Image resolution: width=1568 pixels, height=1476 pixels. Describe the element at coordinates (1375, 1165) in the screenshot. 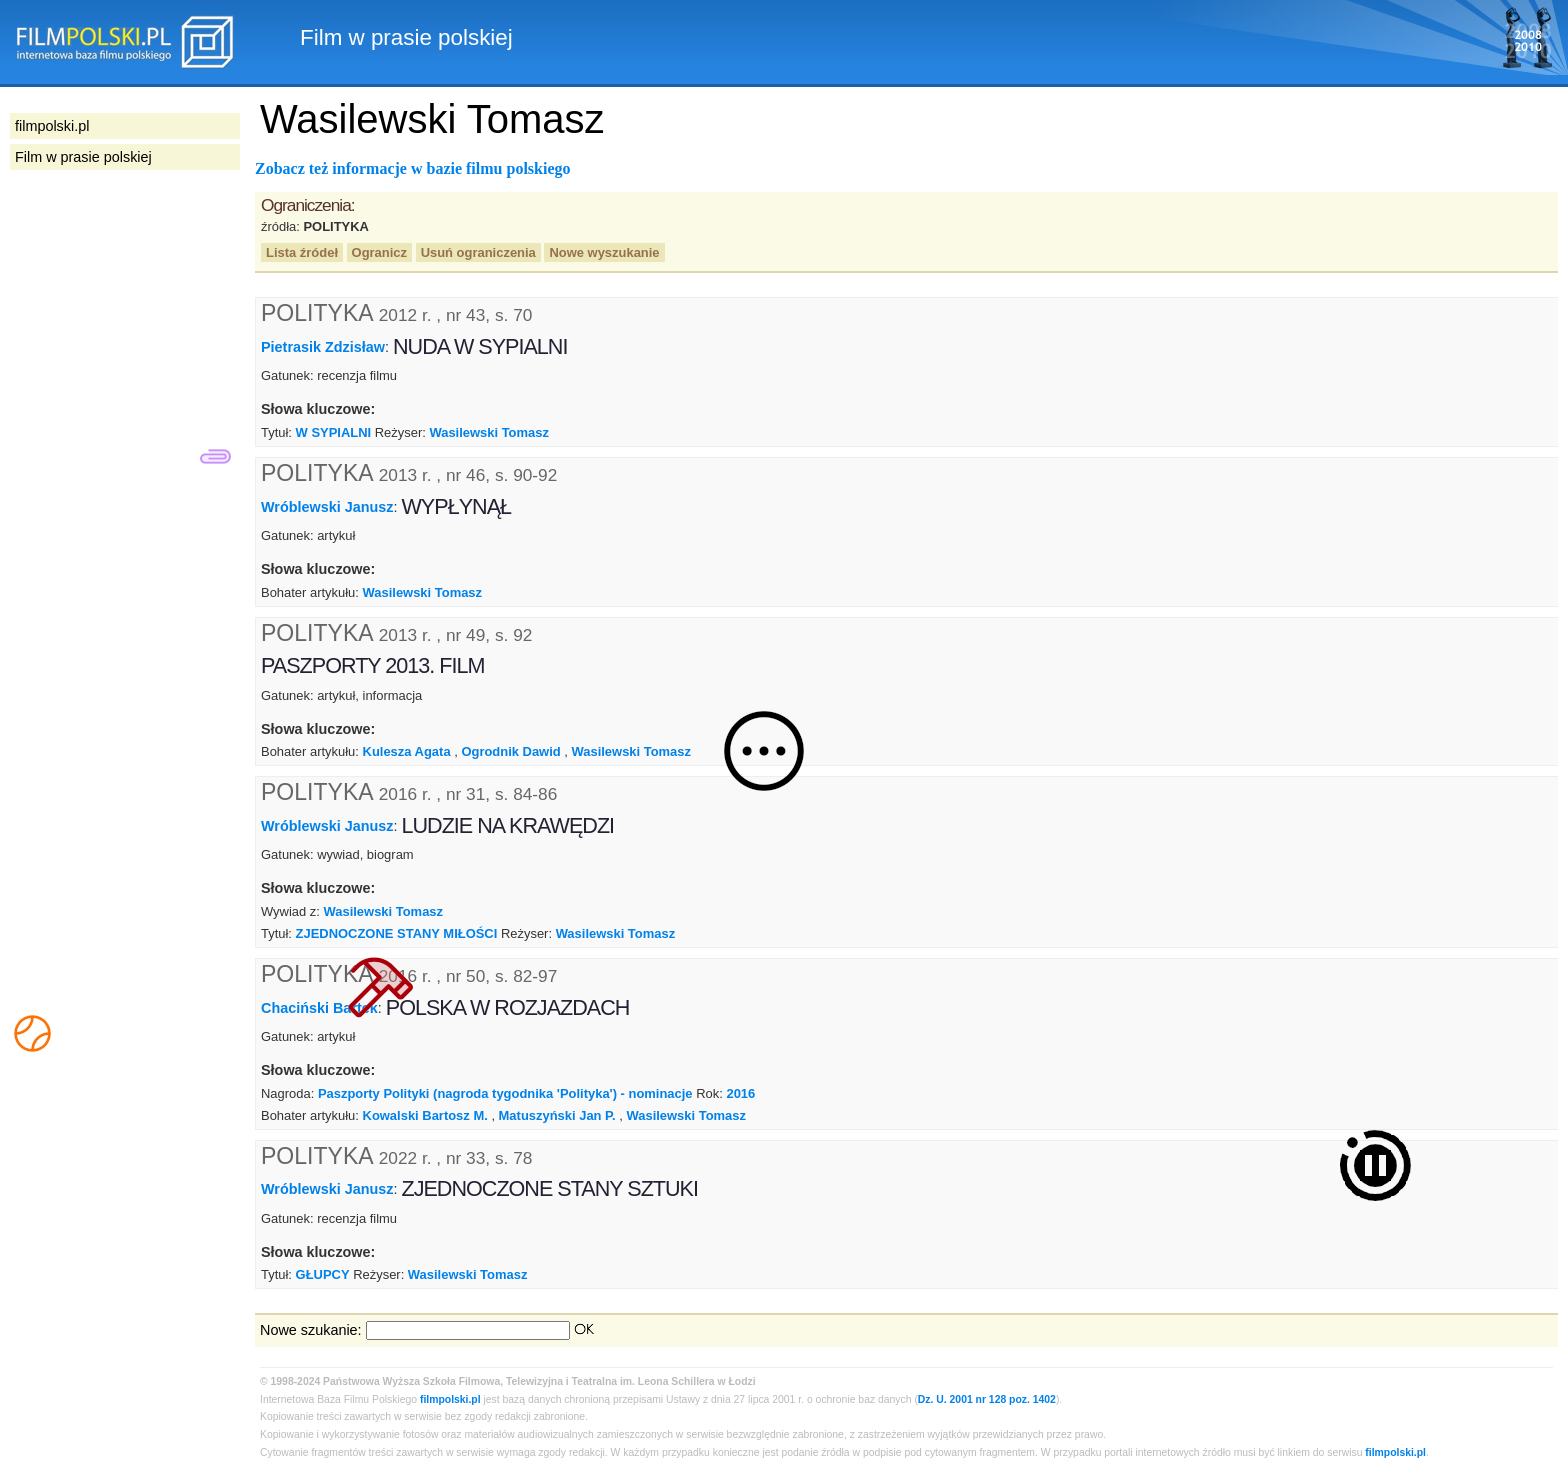

I see `pause motion photo playback` at that location.